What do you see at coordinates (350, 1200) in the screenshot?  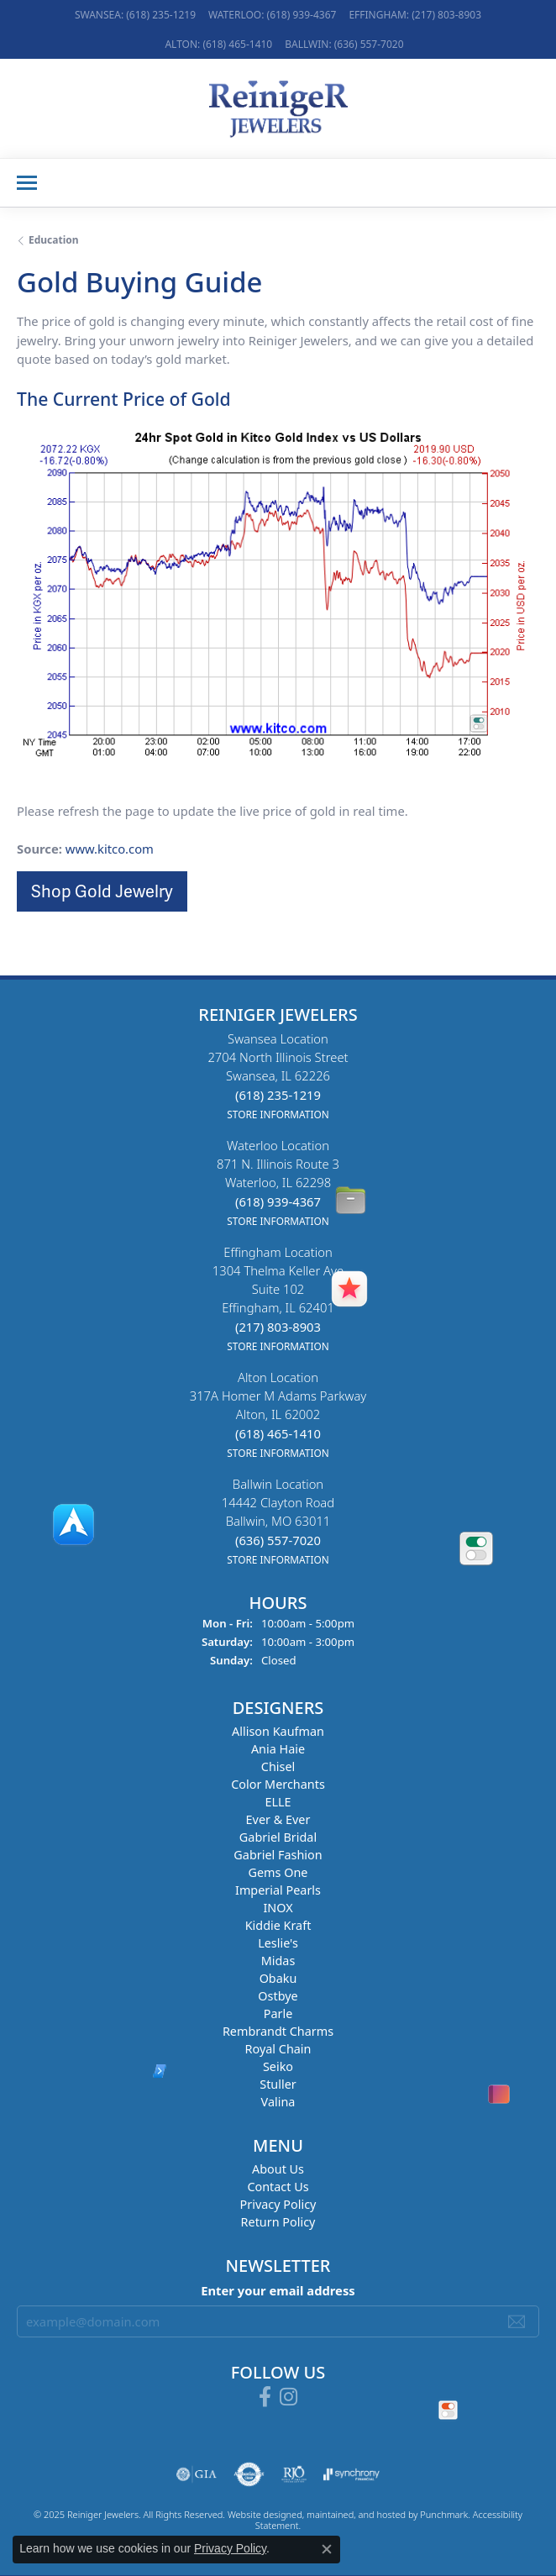 I see `open the file manager` at bounding box center [350, 1200].